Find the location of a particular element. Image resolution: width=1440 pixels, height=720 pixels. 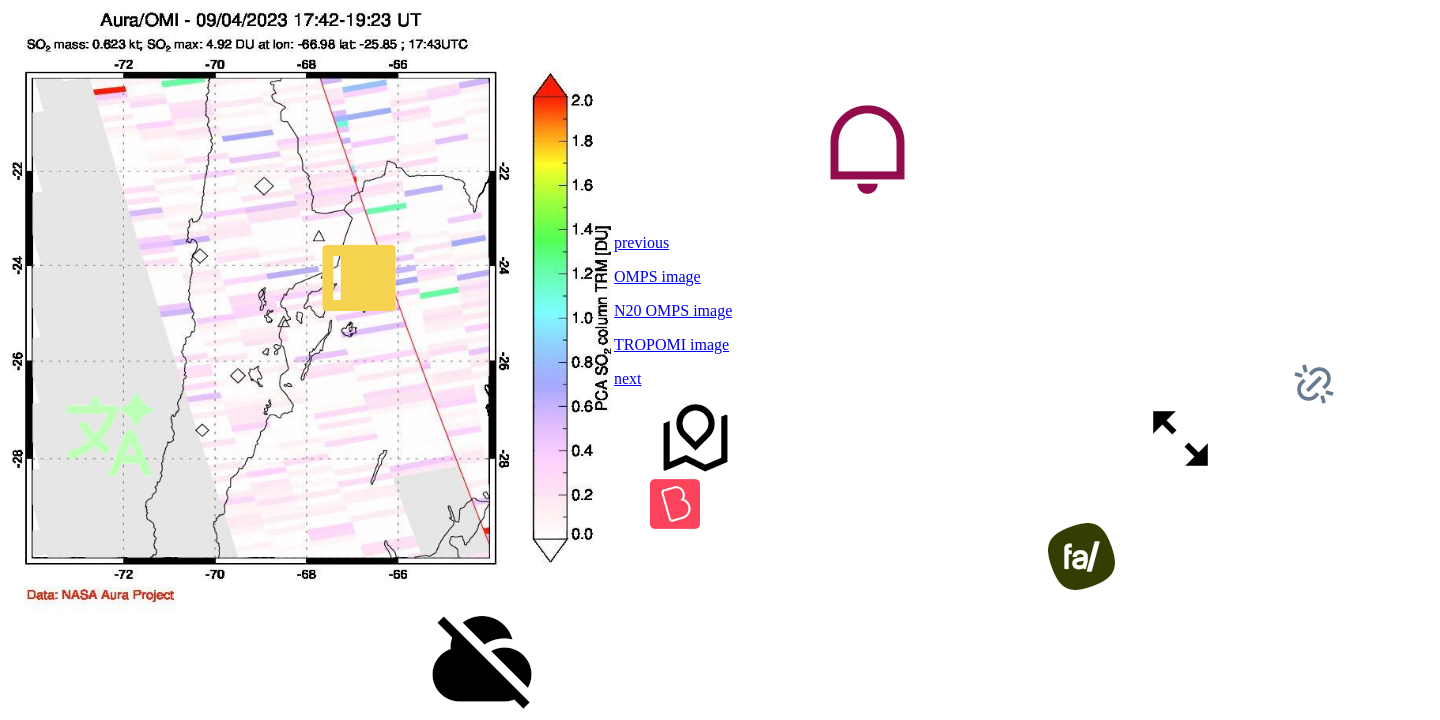

view notifications is located at coordinates (867, 146).